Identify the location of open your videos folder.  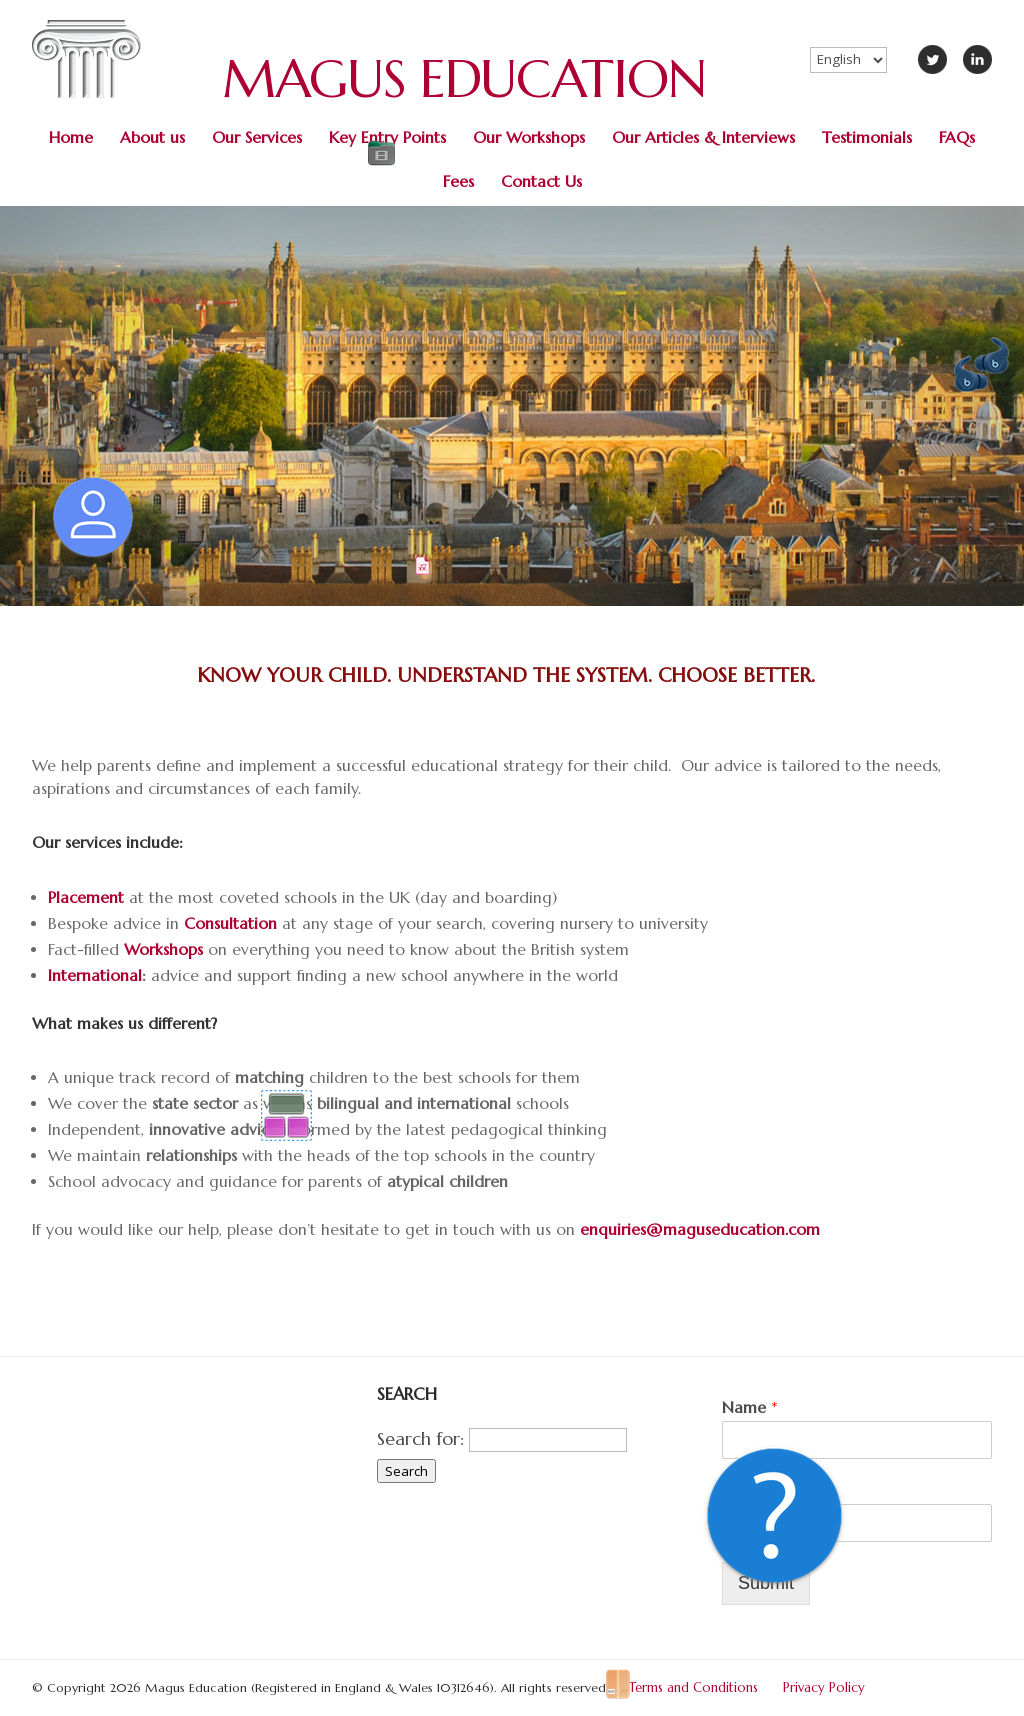
(381, 152).